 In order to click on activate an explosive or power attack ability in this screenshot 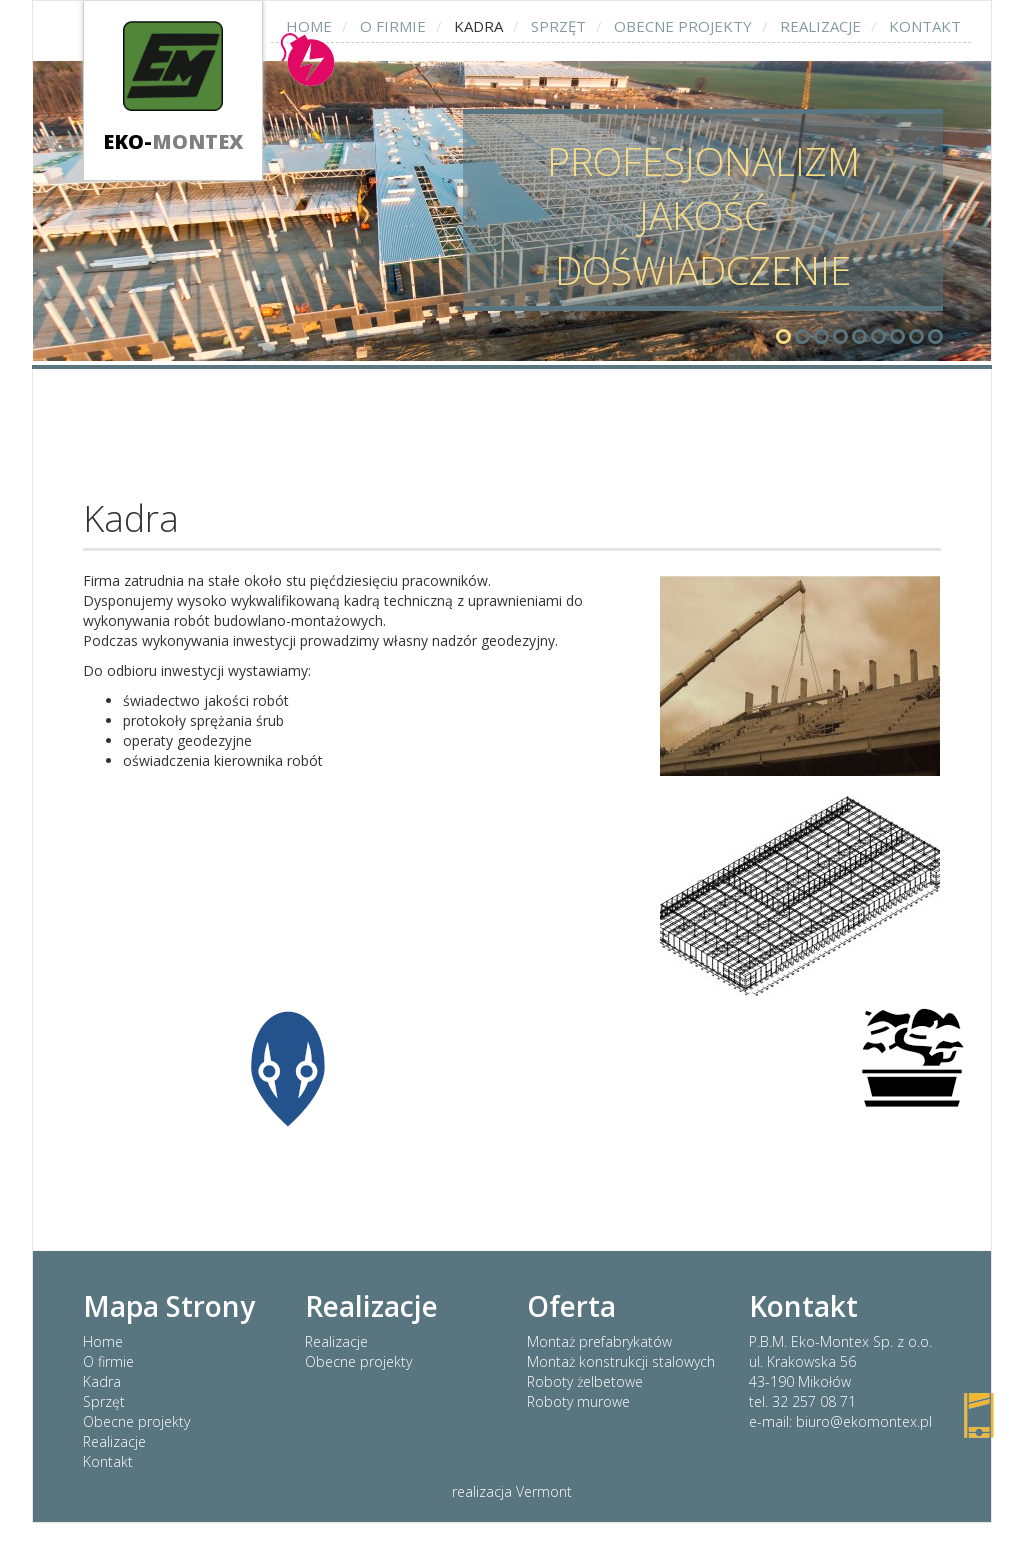, I will do `click(307, 59)`.